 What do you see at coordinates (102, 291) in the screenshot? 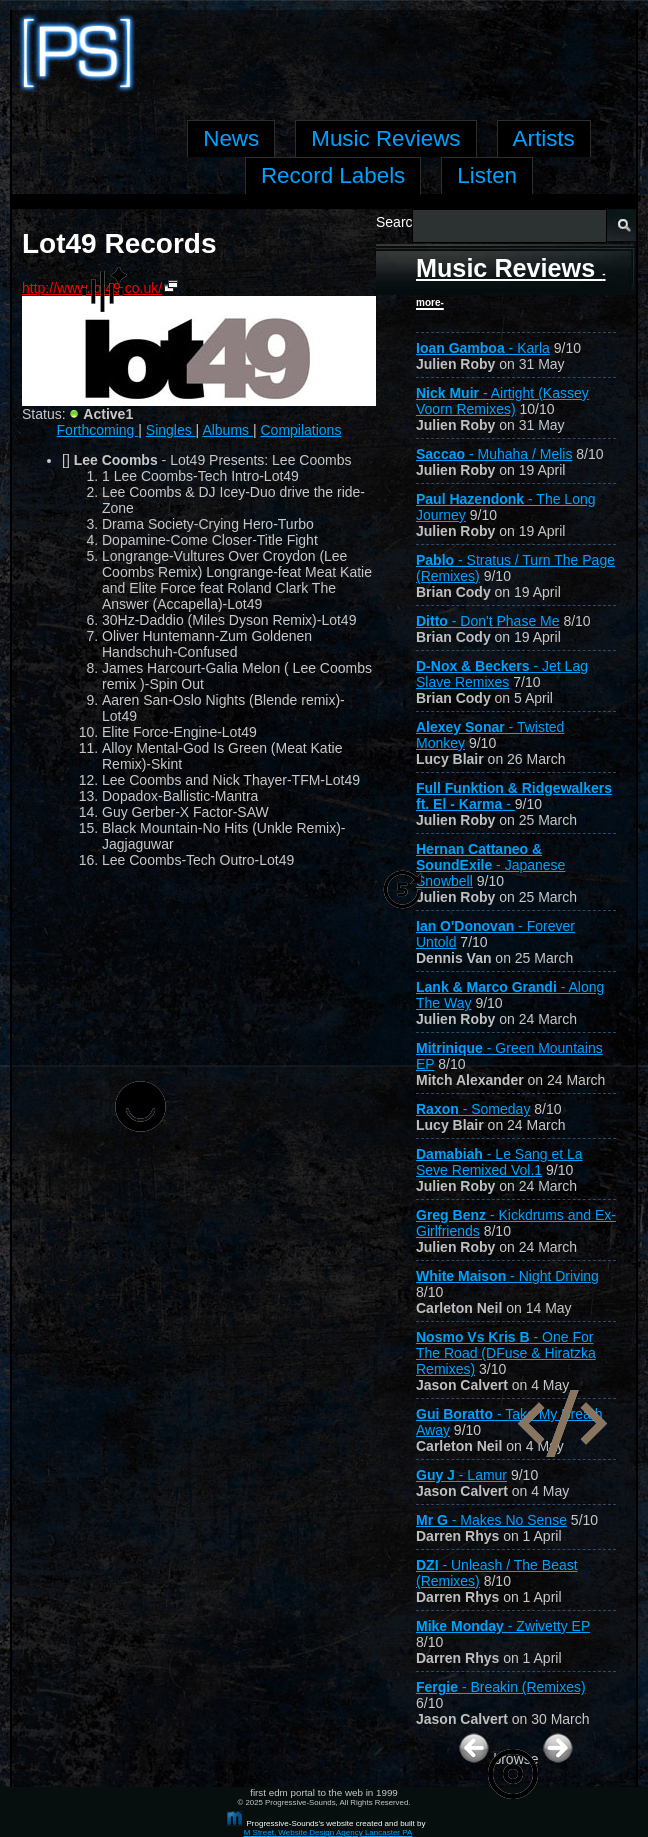
I see `activate AI voice assistant` at bounding box center [102, 291].